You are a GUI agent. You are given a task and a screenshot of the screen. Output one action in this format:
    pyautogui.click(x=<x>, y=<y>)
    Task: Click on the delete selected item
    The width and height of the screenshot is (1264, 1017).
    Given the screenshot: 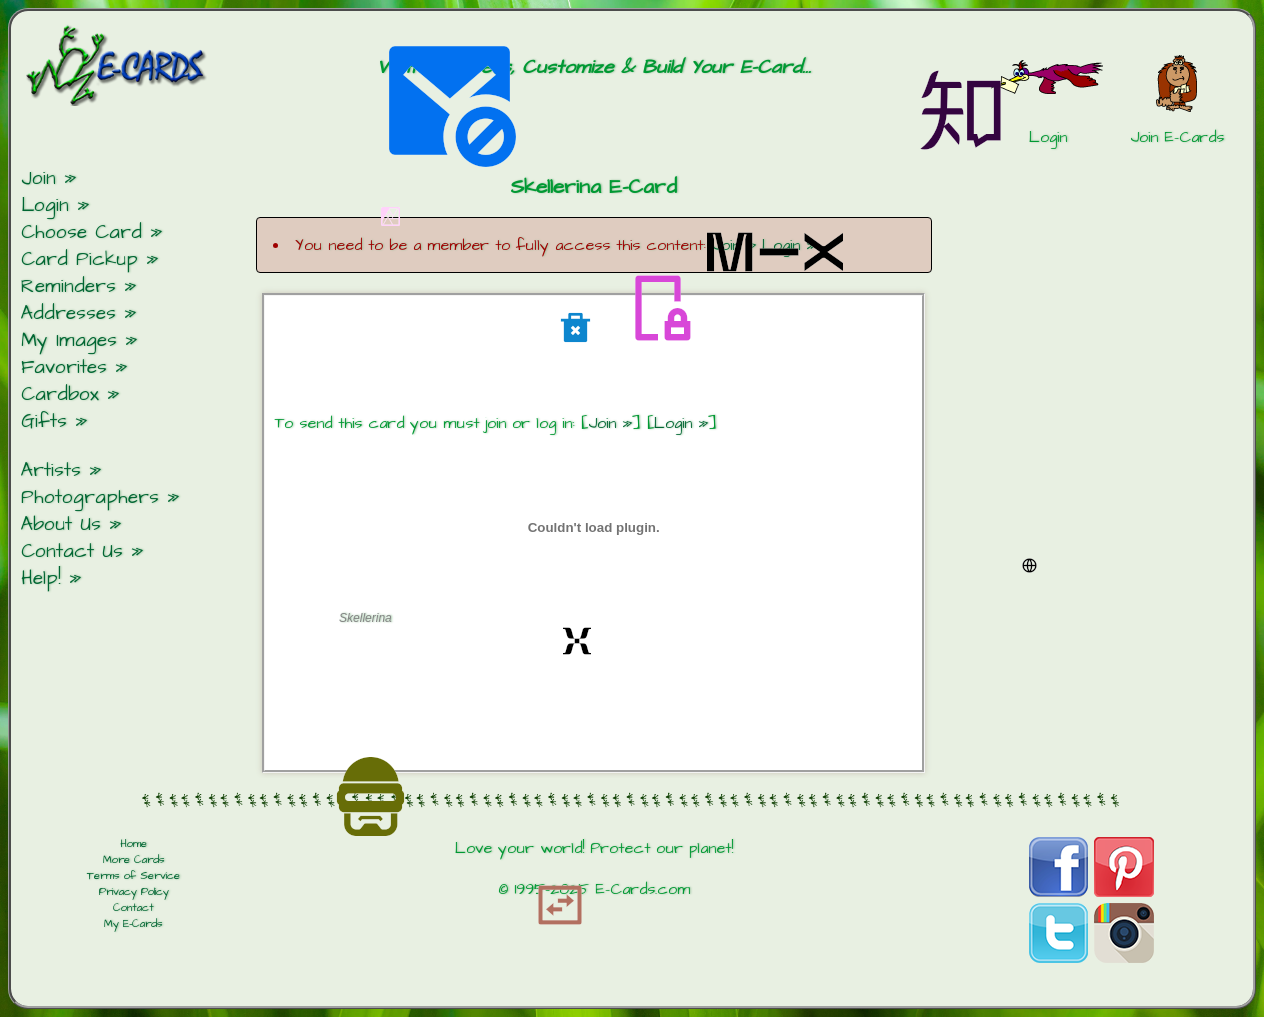 What is the action you would take?
    pyautogui.click(x=575, y=327)
    